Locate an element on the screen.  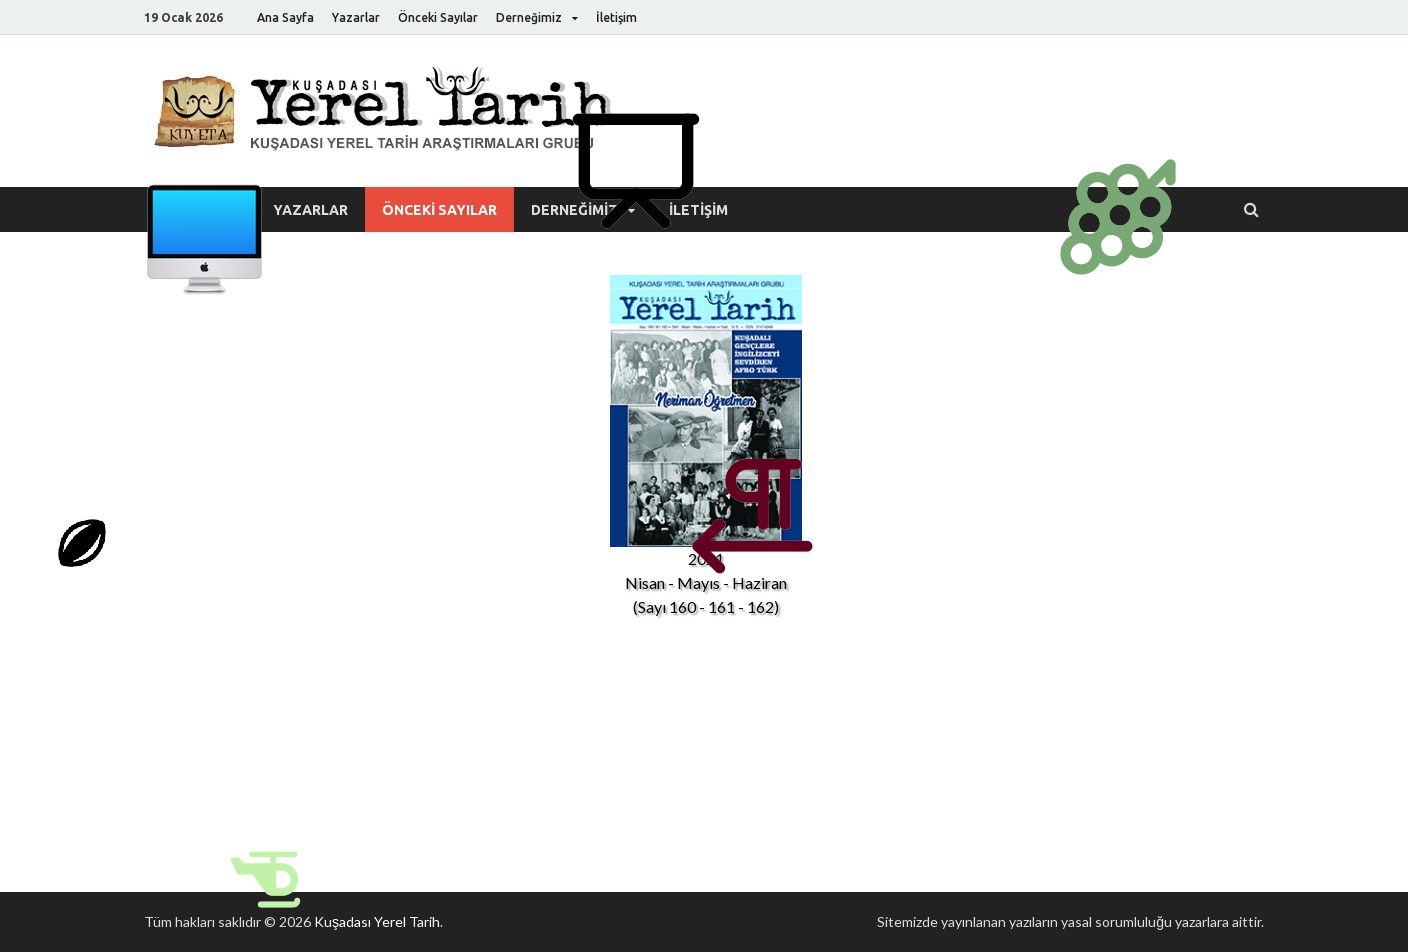
helicopter transportation option is located at coordinates (265, 878).